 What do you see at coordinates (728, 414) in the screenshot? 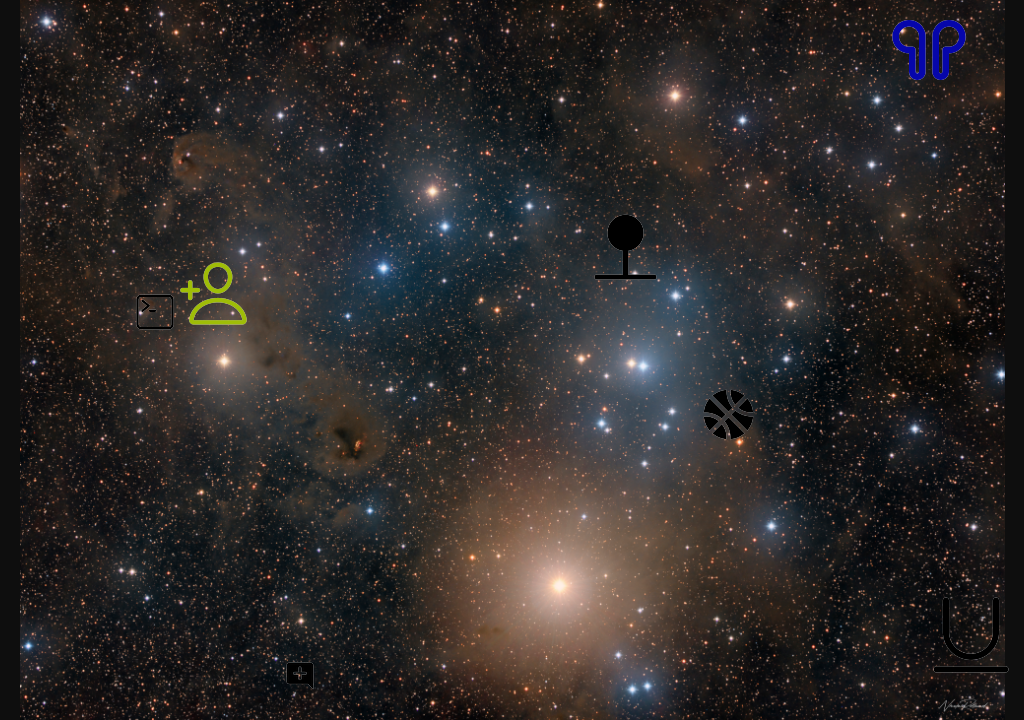
I see `access sports or basketball-related content` at bounding box center [728, 414].